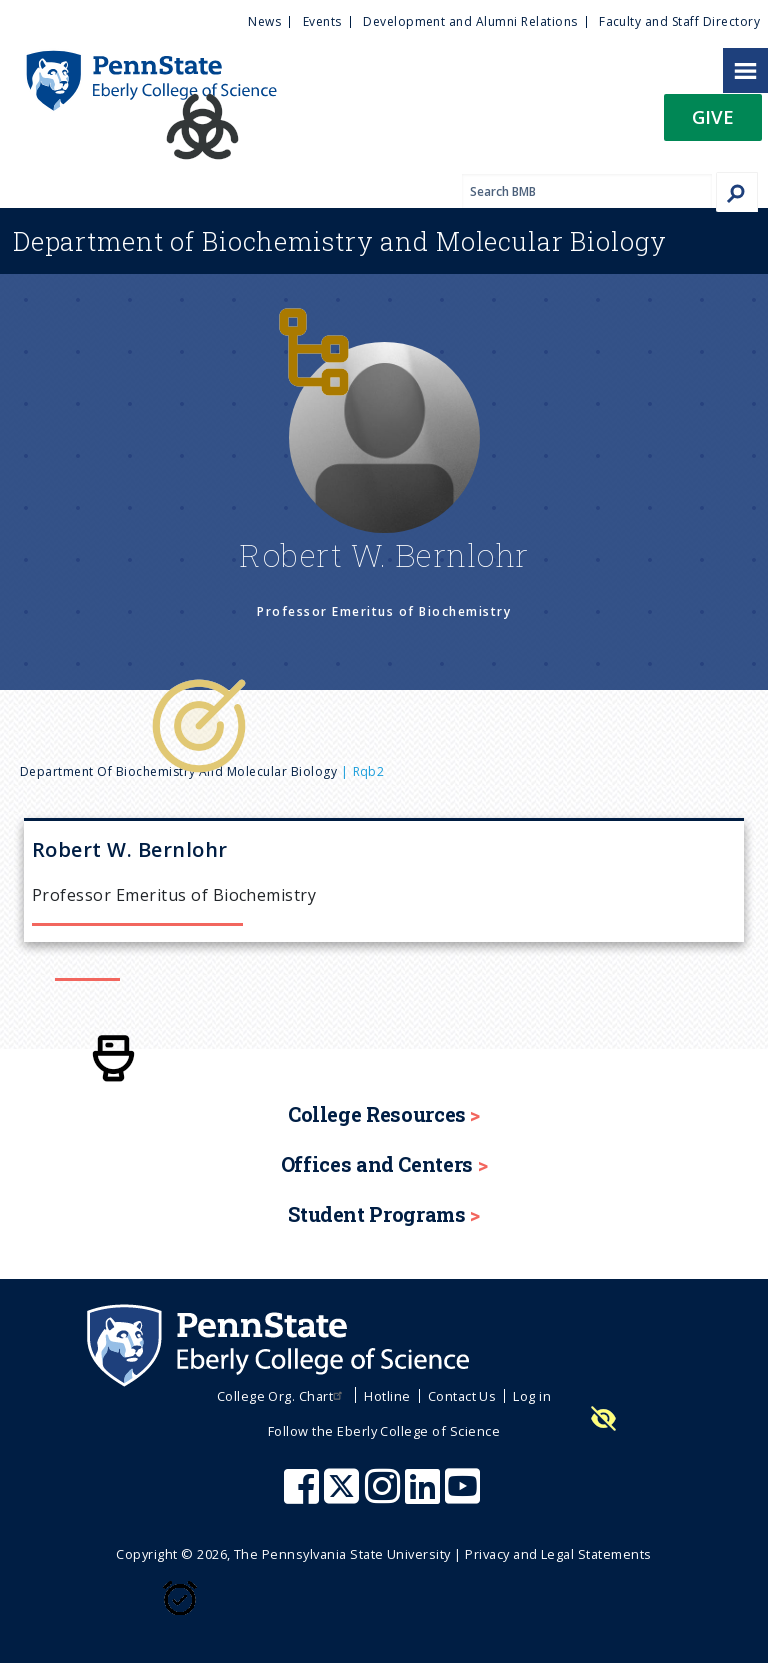 This screenshot has width=768, height=1663. What do you see at coordinates (180, 1598) in the screenshot?
I see `alarm is set and active` at bounding box center [180, 1598].